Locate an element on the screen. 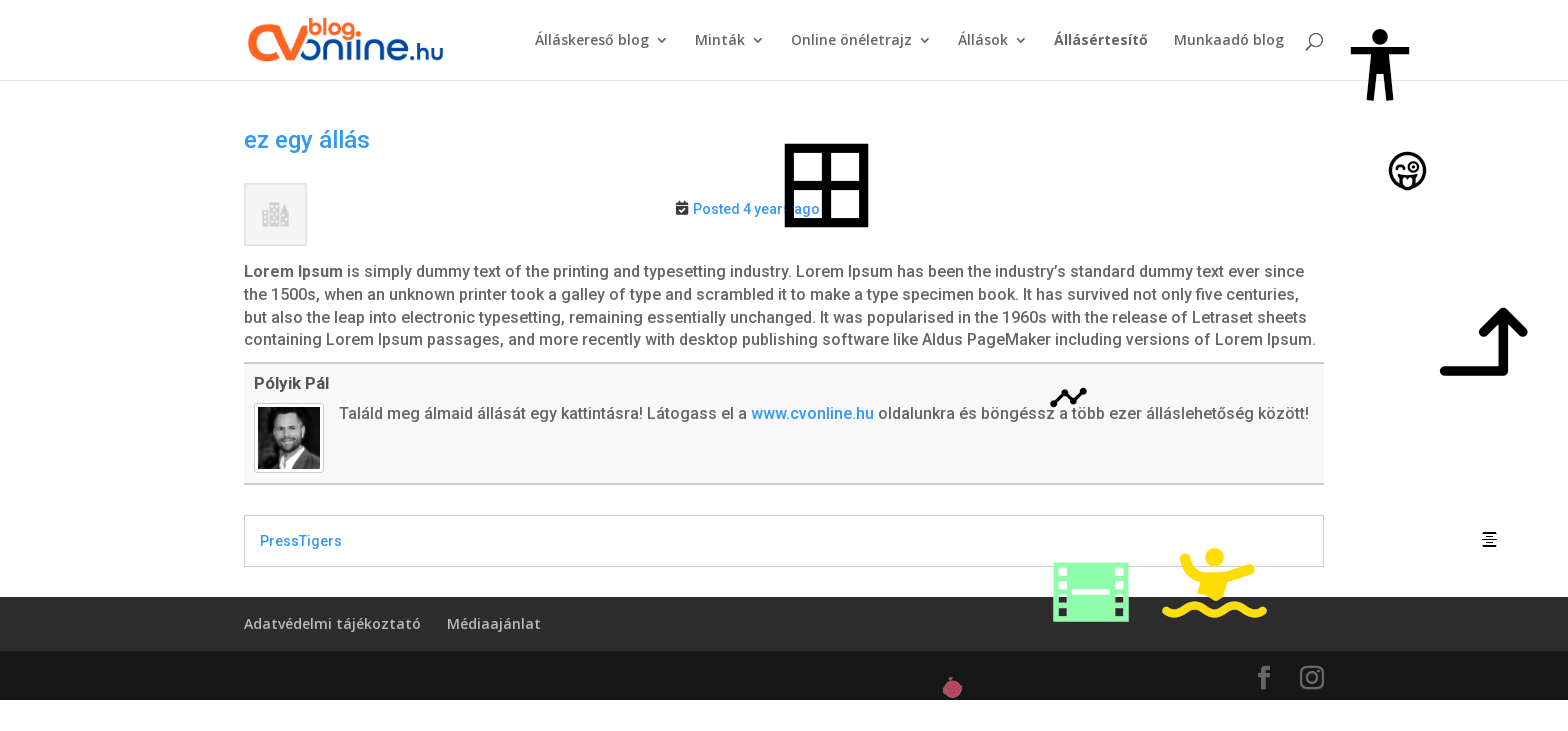  redirect or branch off to a new path is located at coordinates (1487, 345).